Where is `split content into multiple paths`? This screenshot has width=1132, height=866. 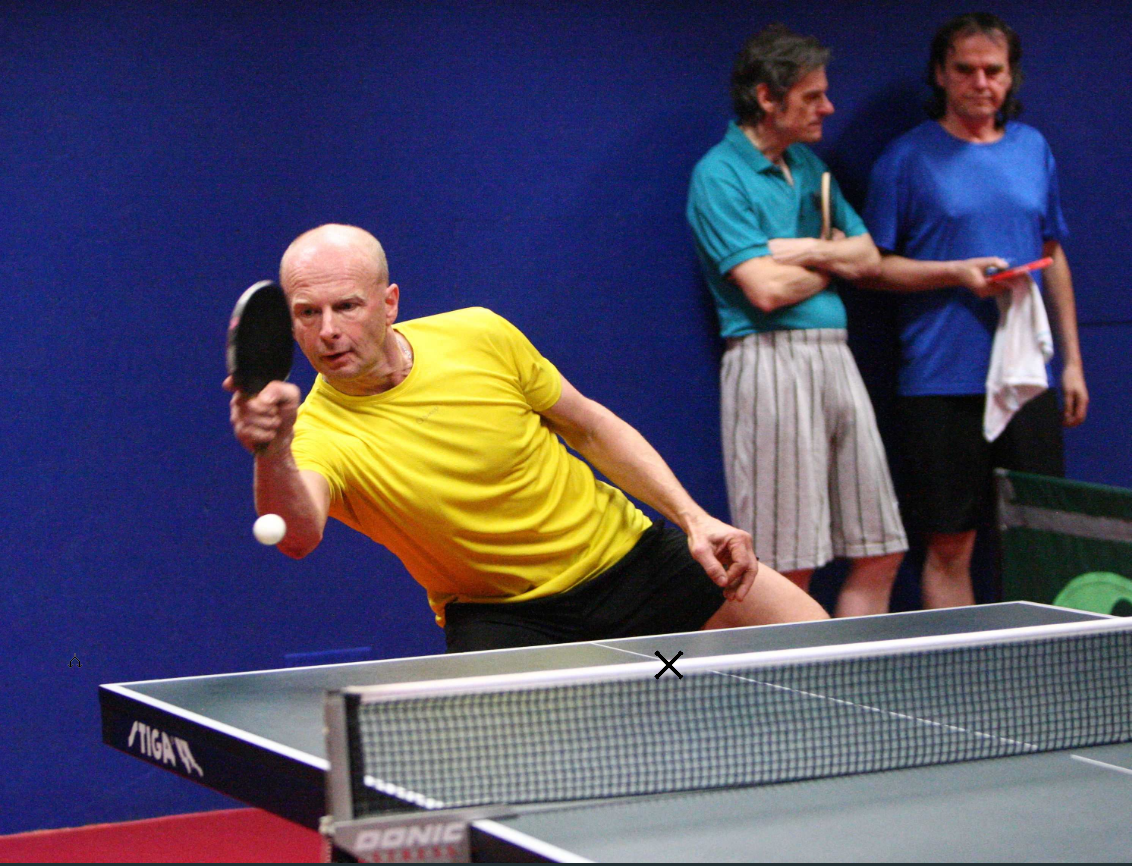 split content into multiple paths is located at coordinates (75, 661).